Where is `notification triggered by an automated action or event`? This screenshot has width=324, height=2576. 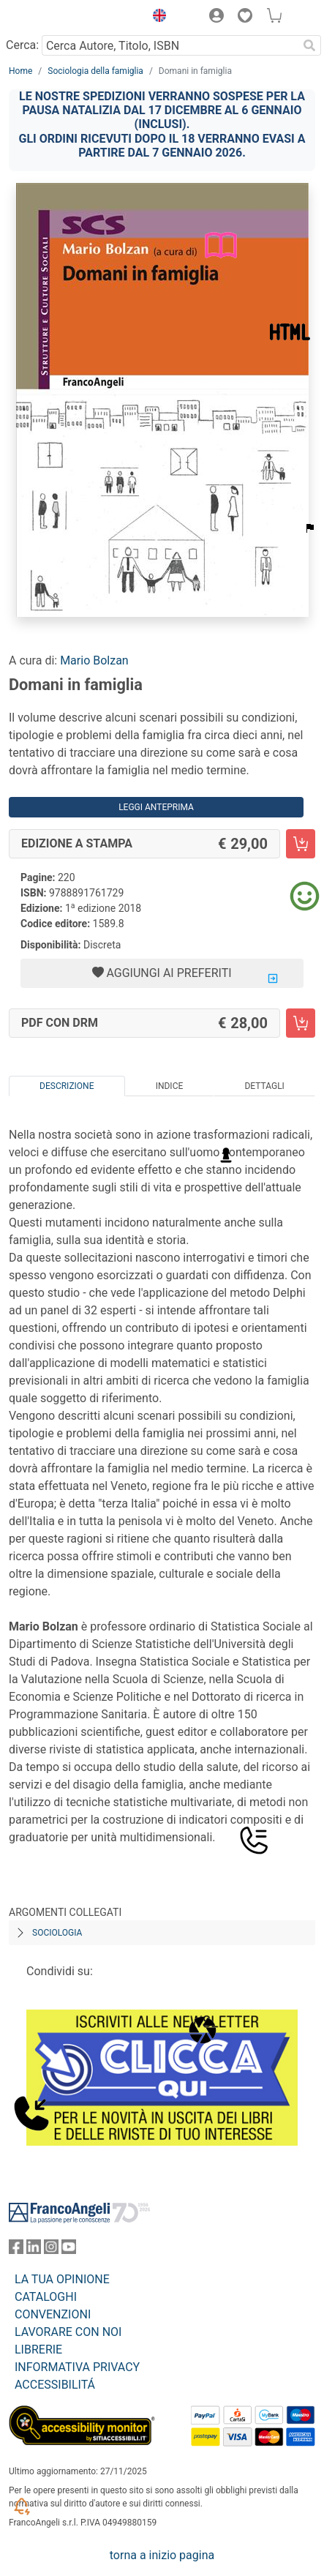 notification triggered by an automated action or event is located at coordinates (21, 2506).